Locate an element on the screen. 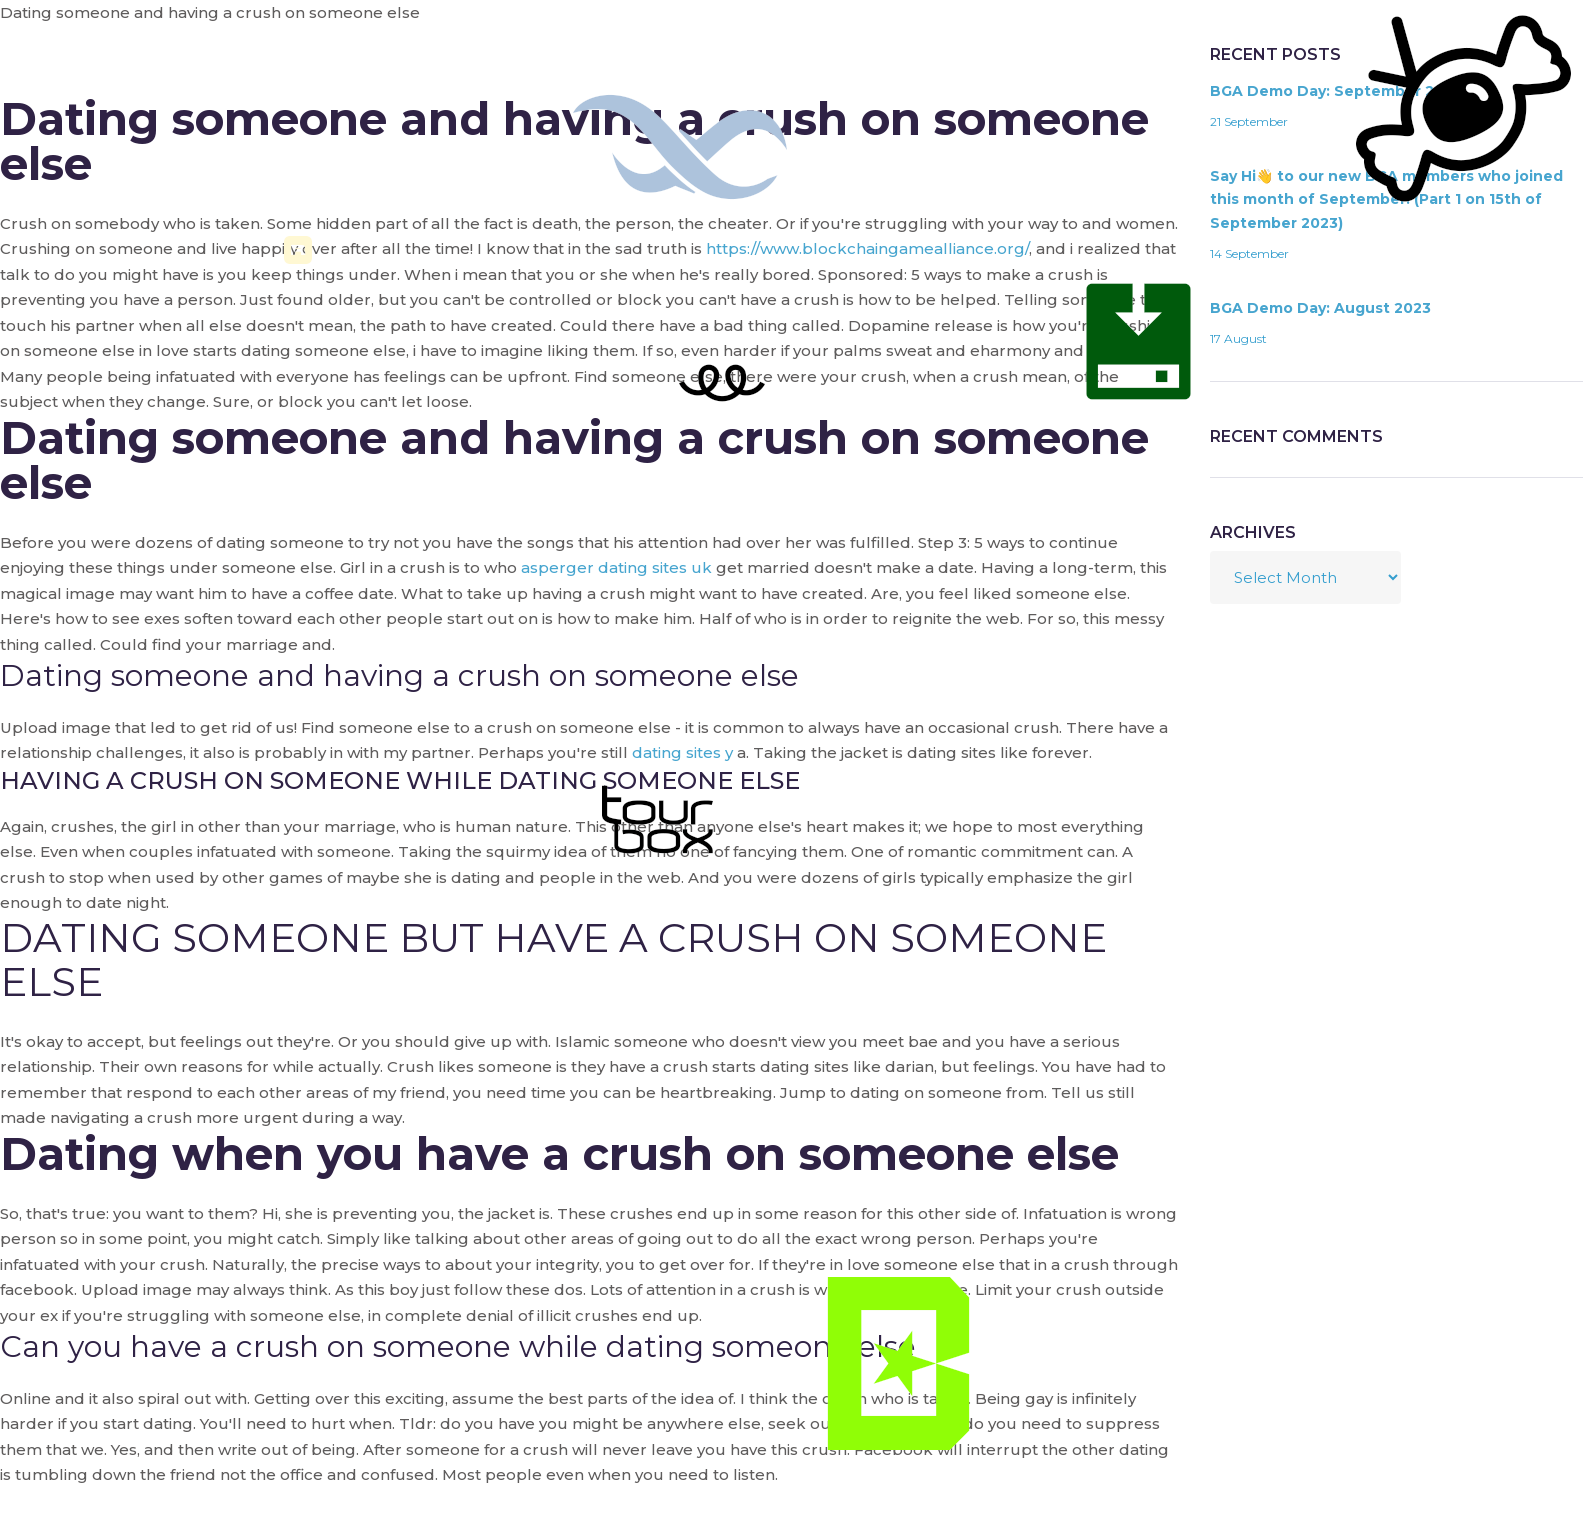 The height and width of the screenshot is (1513, 1583). visit teespring storefront is located at coordinates (722, 383).